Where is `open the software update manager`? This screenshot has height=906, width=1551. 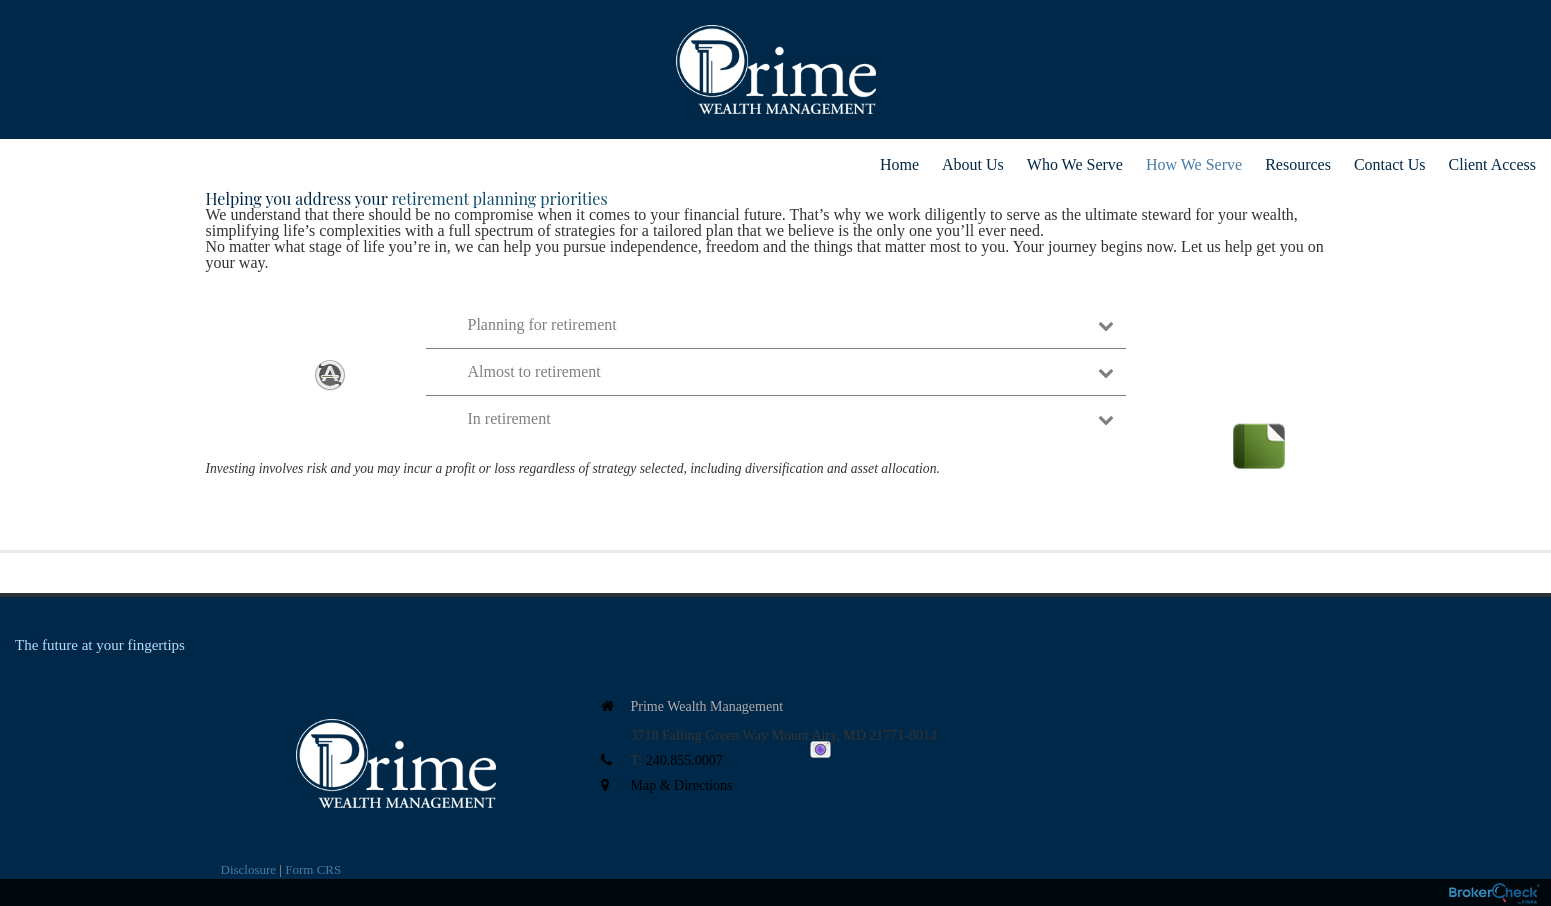
open the software update manager is located at coordinates (330, 375).